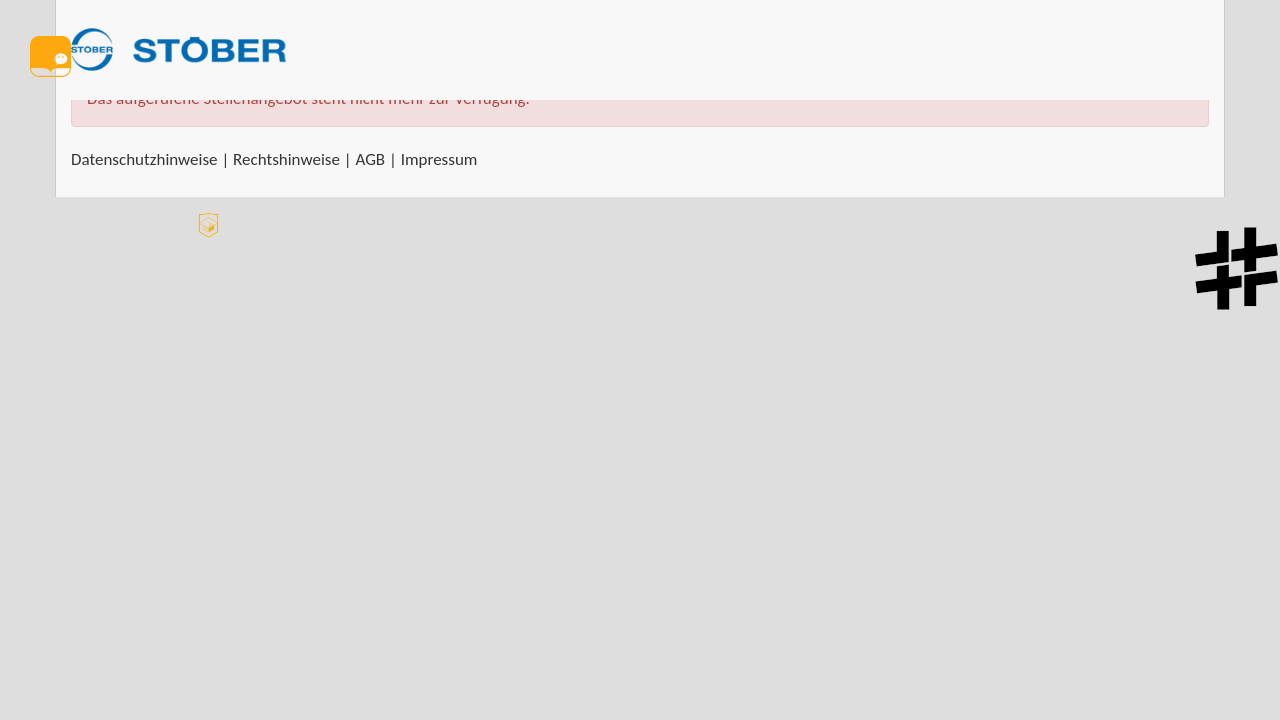 This screenshot has width=1280, height=720. Describe the element at coordinates (208, 225) in the screenshot. I see `htmlacademy brand logo` at that location.